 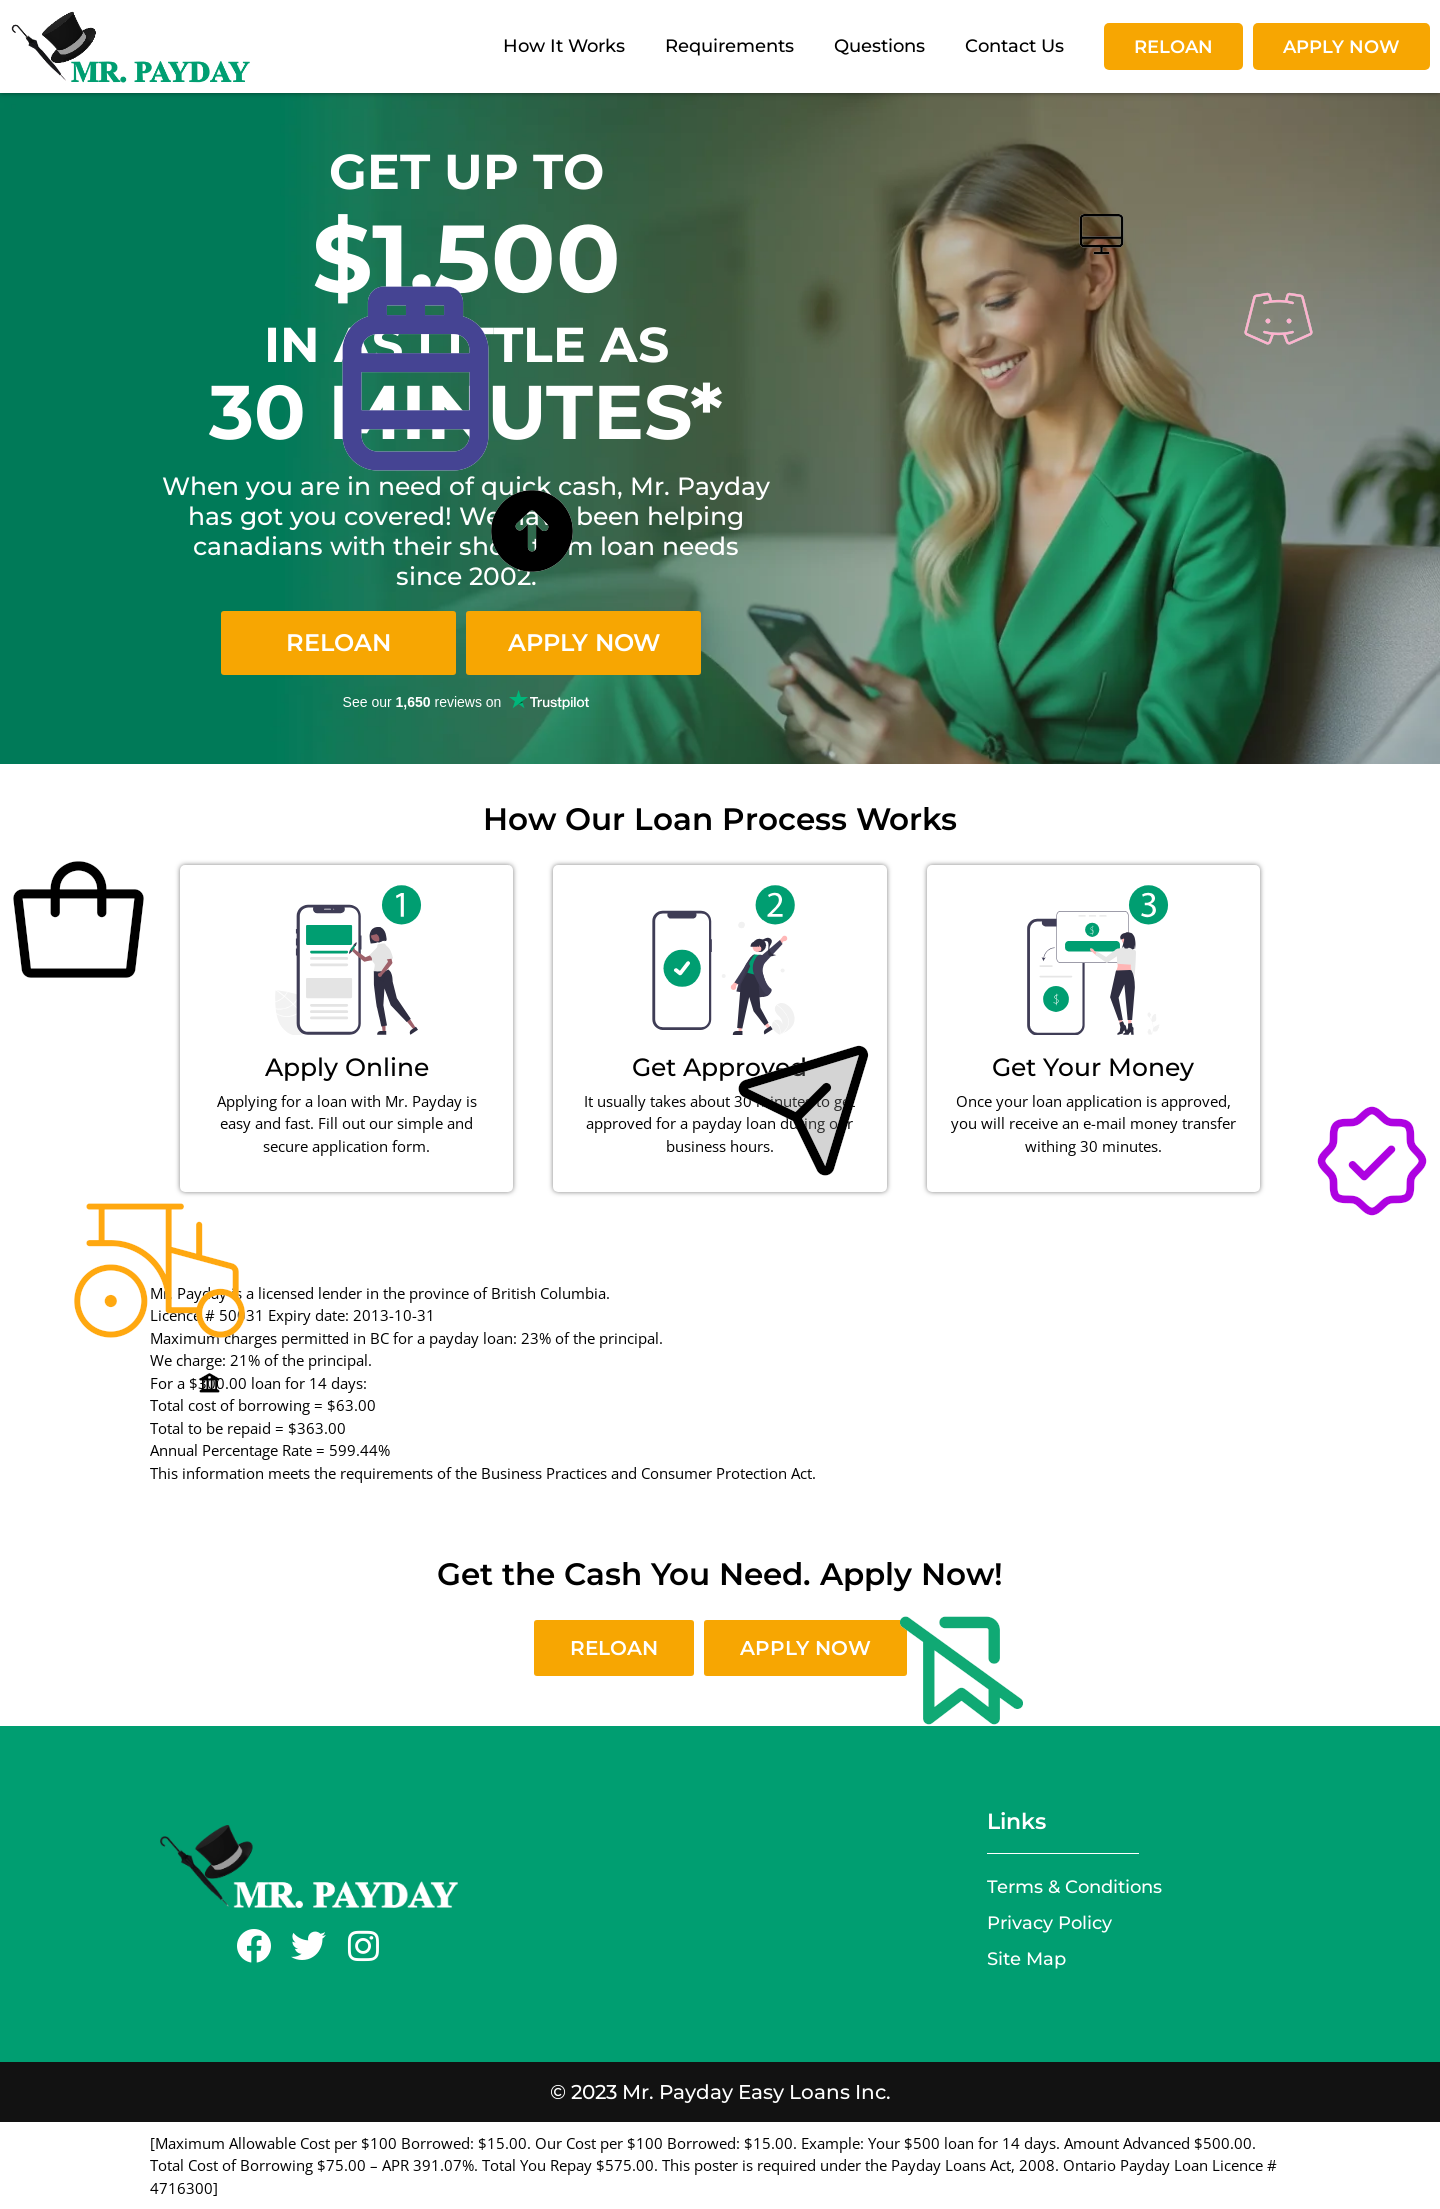 I want to click on open Discord, so click(x=1278, y=317).